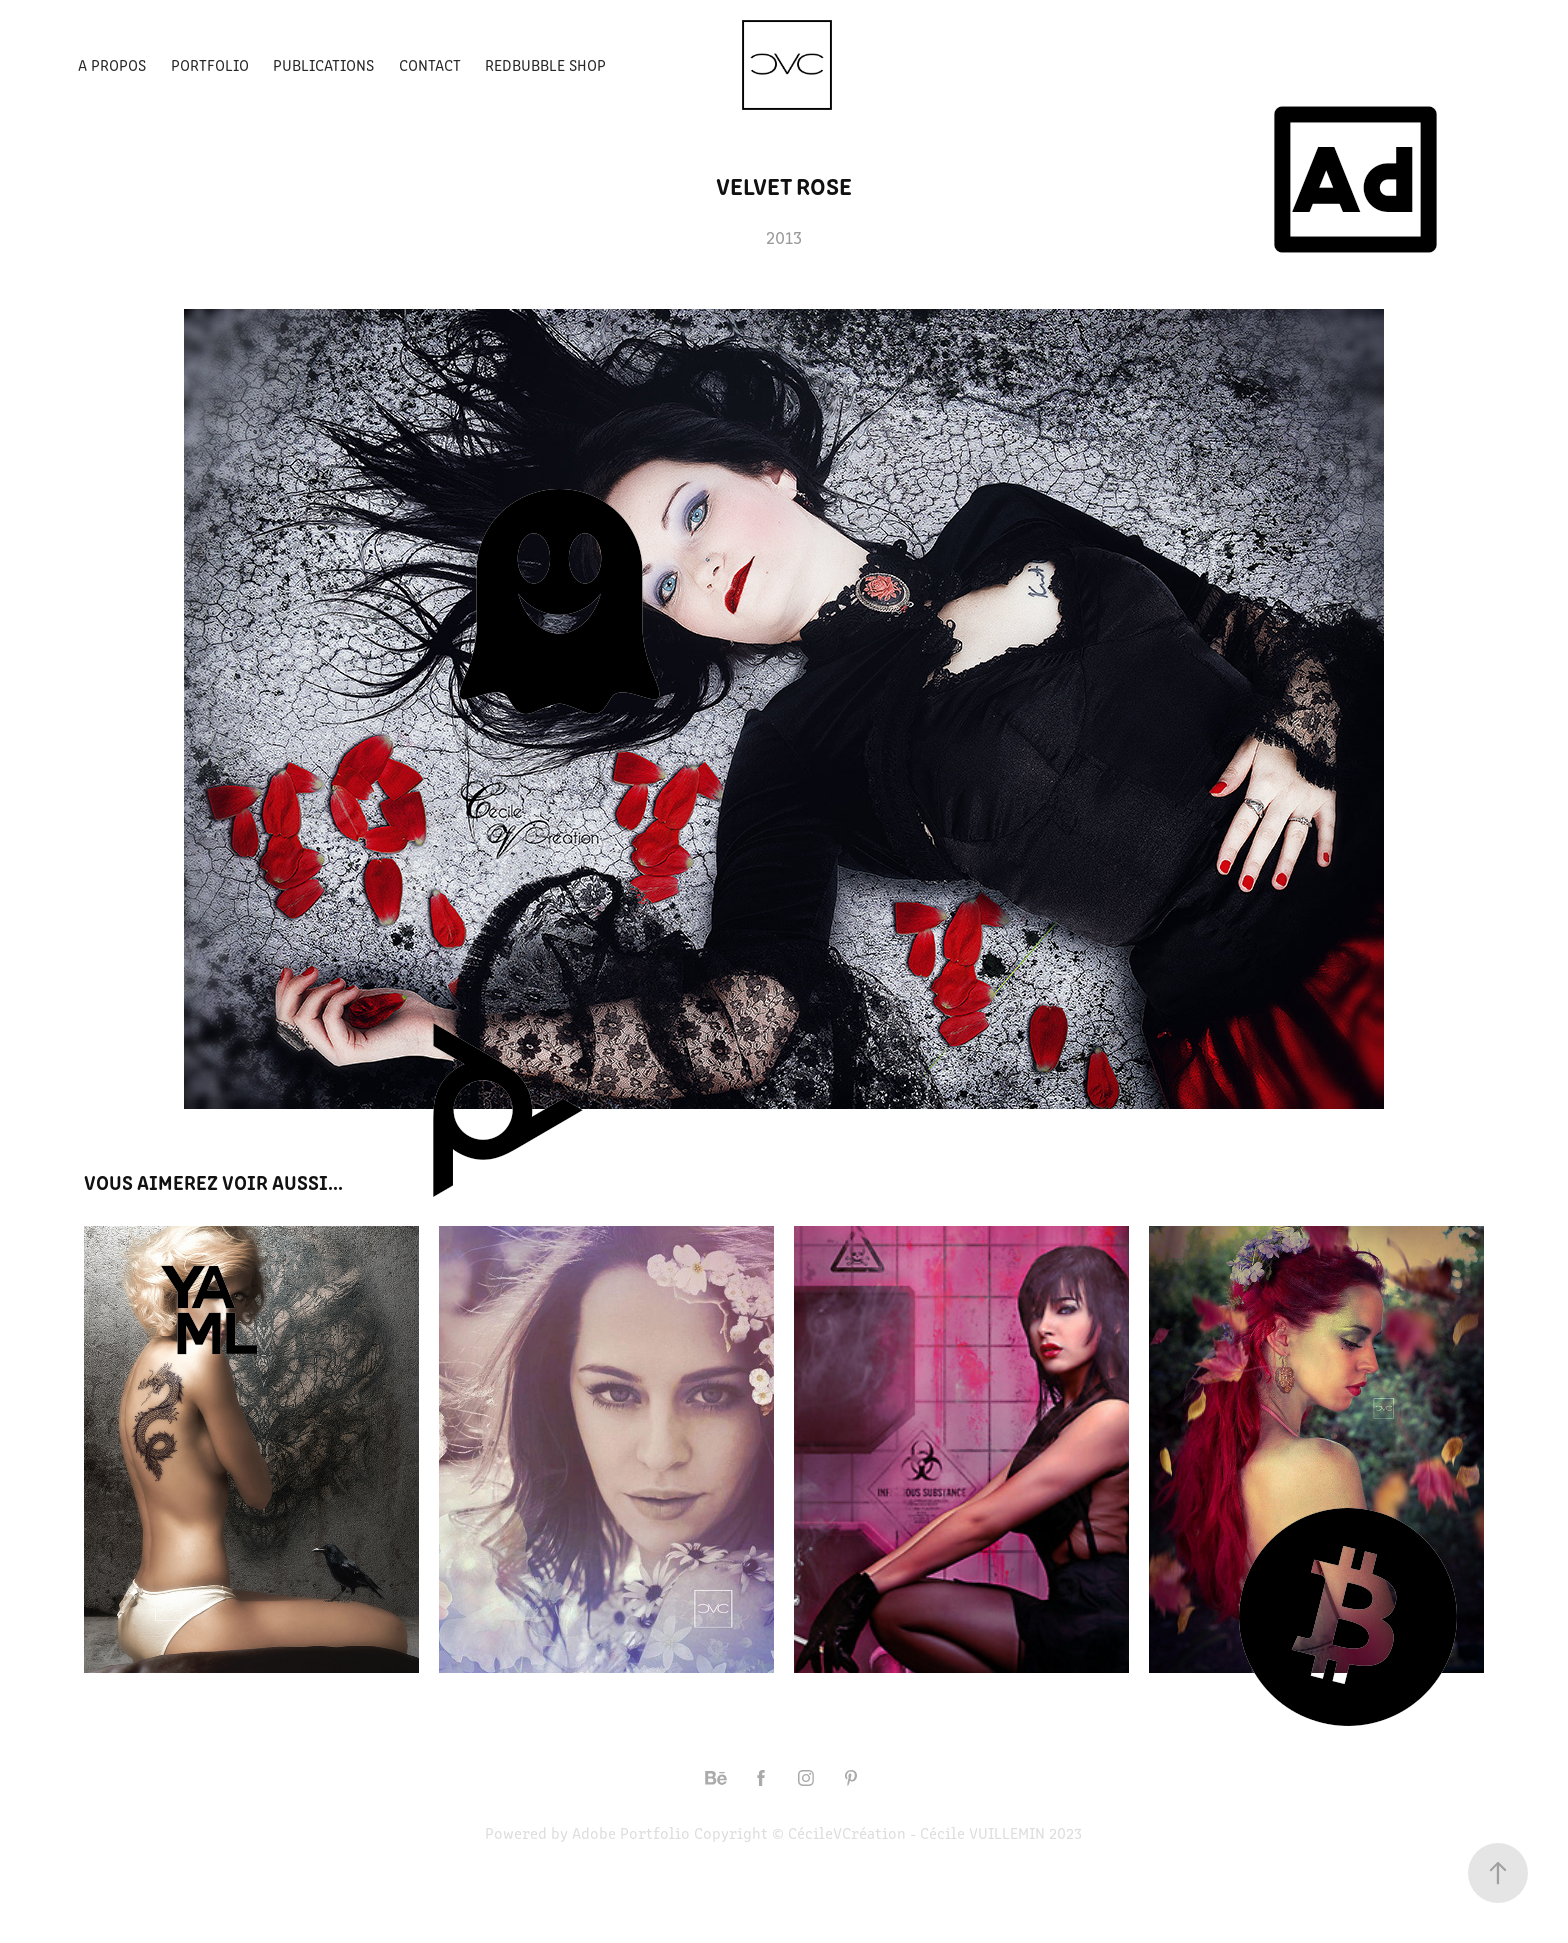 The width and height of the screenshot is (1568, 1943). I want to click on indicates a YAML configuration file, so click(209, 1310).